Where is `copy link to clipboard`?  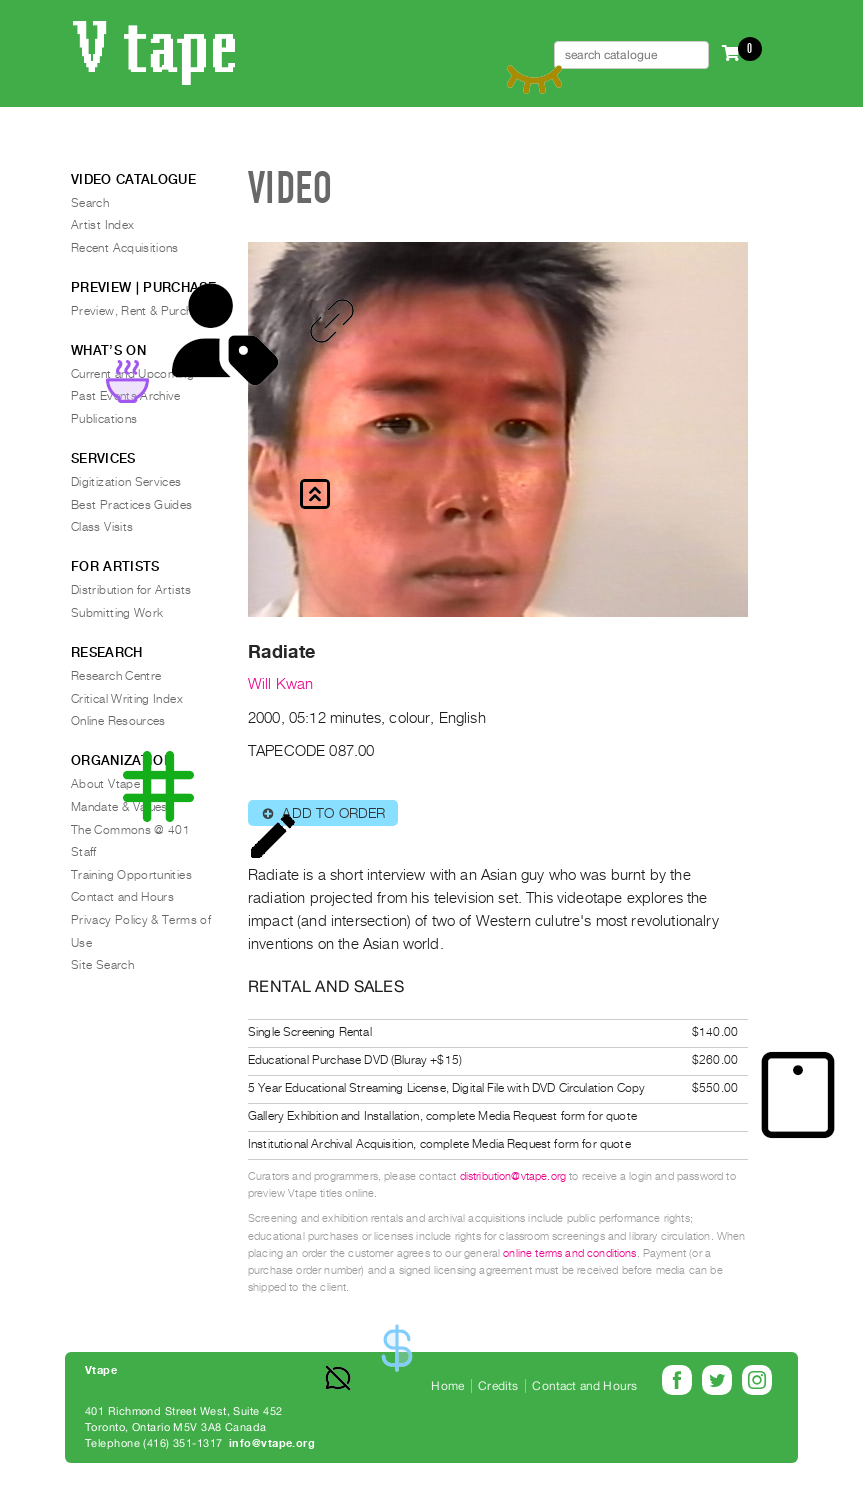 copy link to clipboard is located at coordinates (332, 321).